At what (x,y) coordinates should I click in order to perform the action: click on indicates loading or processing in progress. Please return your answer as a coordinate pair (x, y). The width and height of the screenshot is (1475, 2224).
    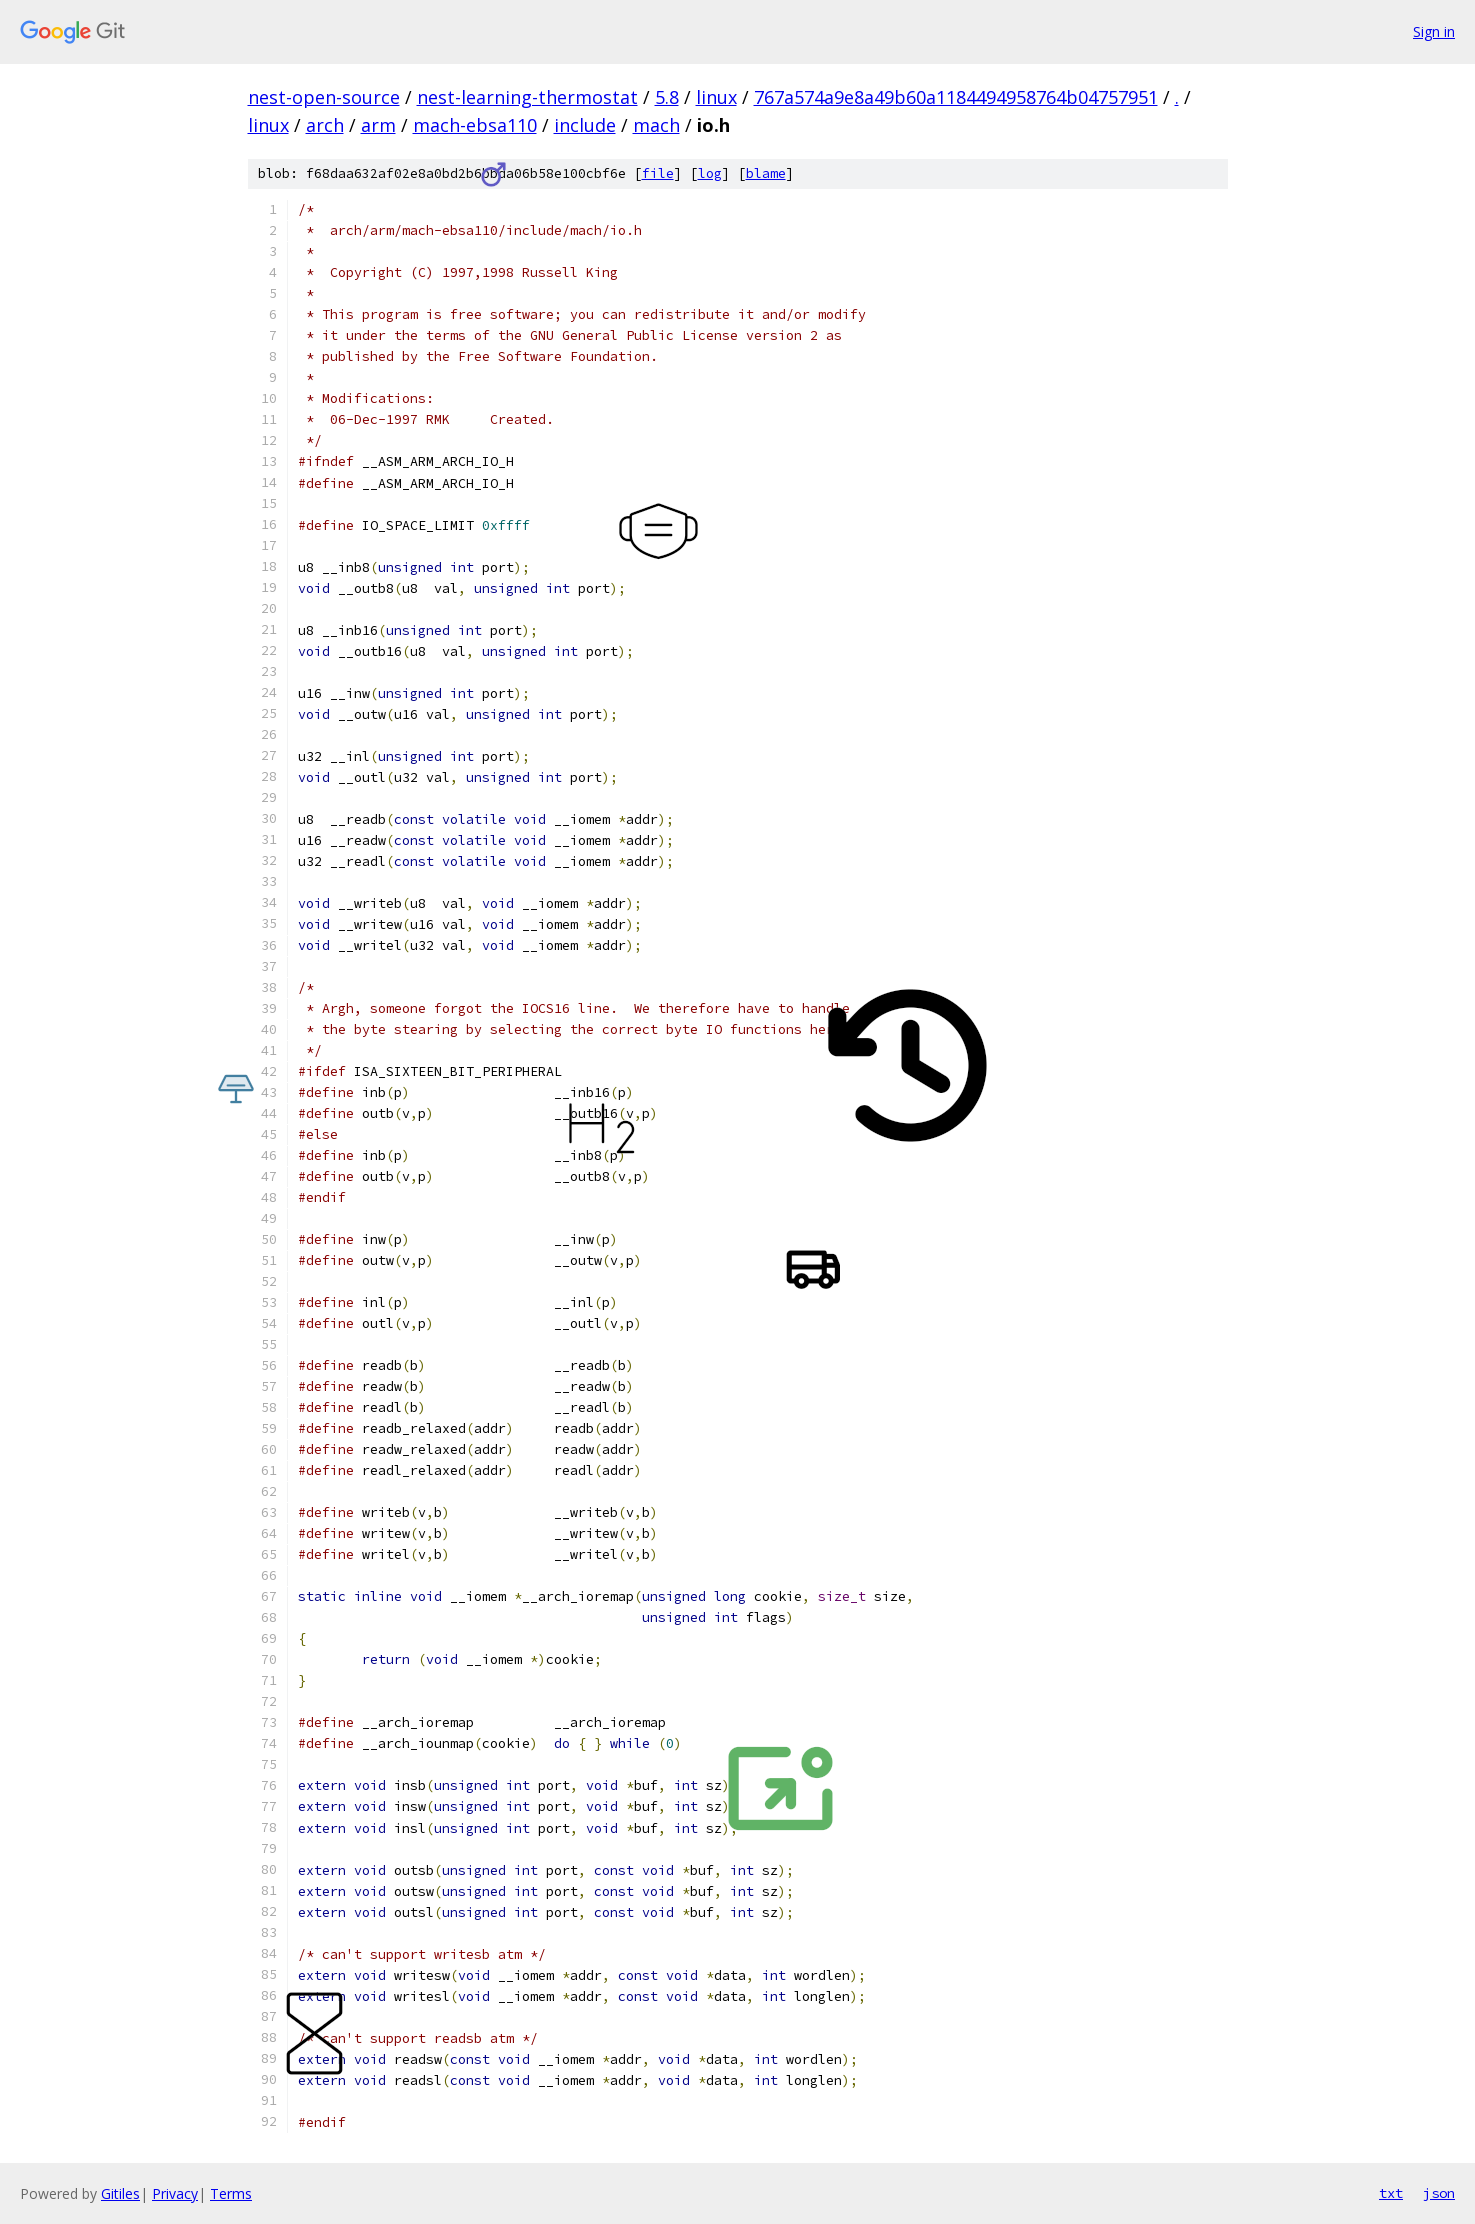
    Looking at the image, I should click on (314, 2033).